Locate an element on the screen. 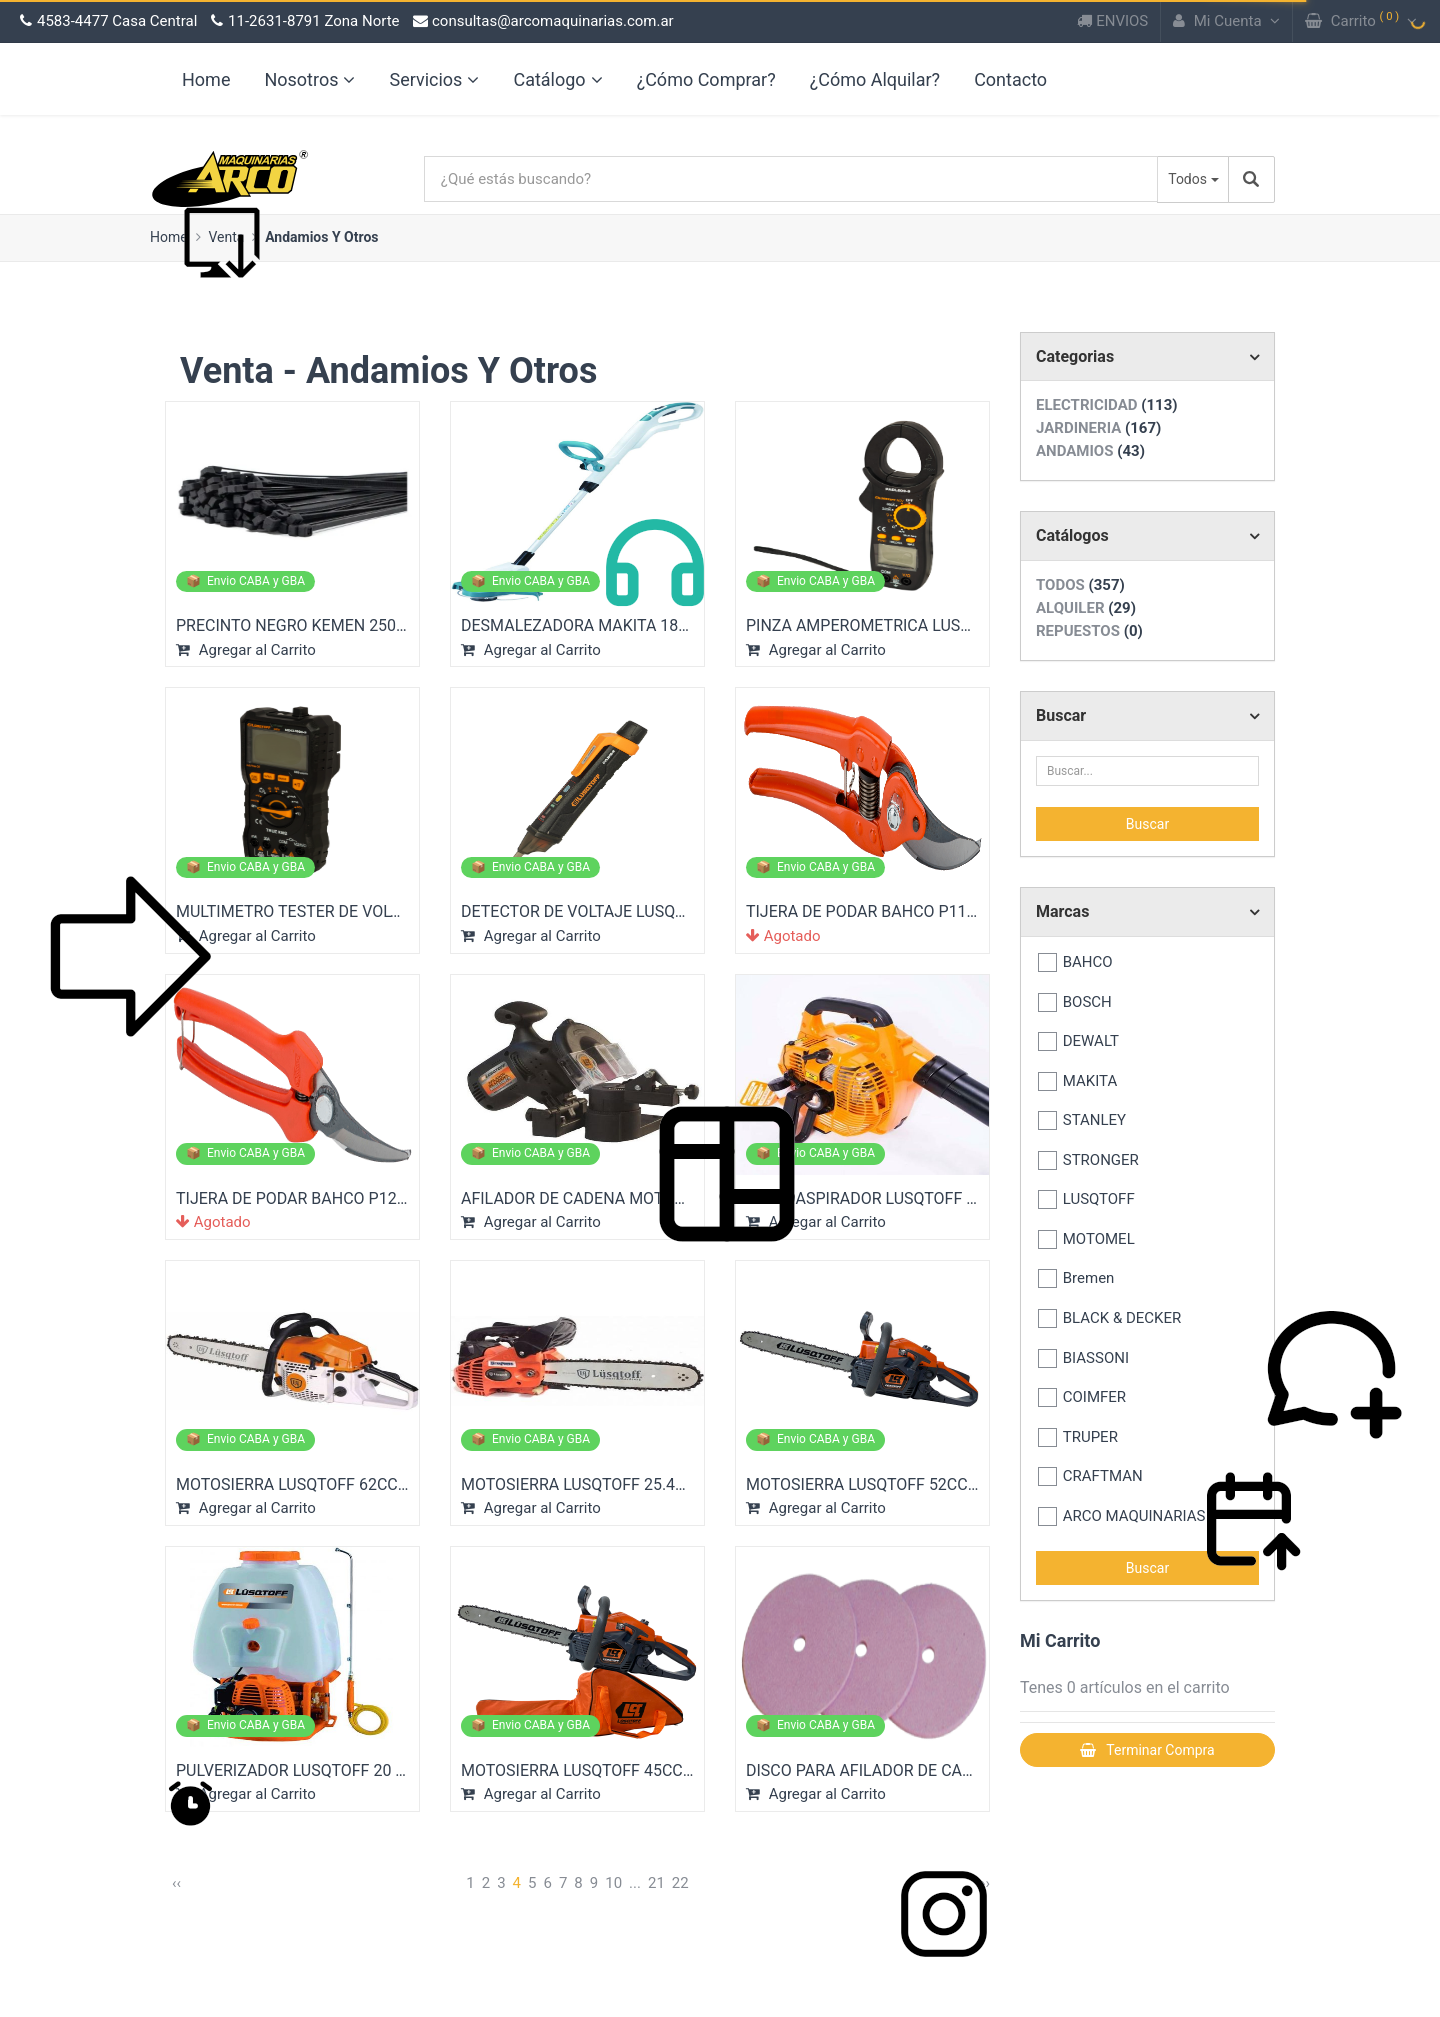 The height and width of the screenshot is (2017, 1440). listen to audio or music is located at coordinates (655, 568).